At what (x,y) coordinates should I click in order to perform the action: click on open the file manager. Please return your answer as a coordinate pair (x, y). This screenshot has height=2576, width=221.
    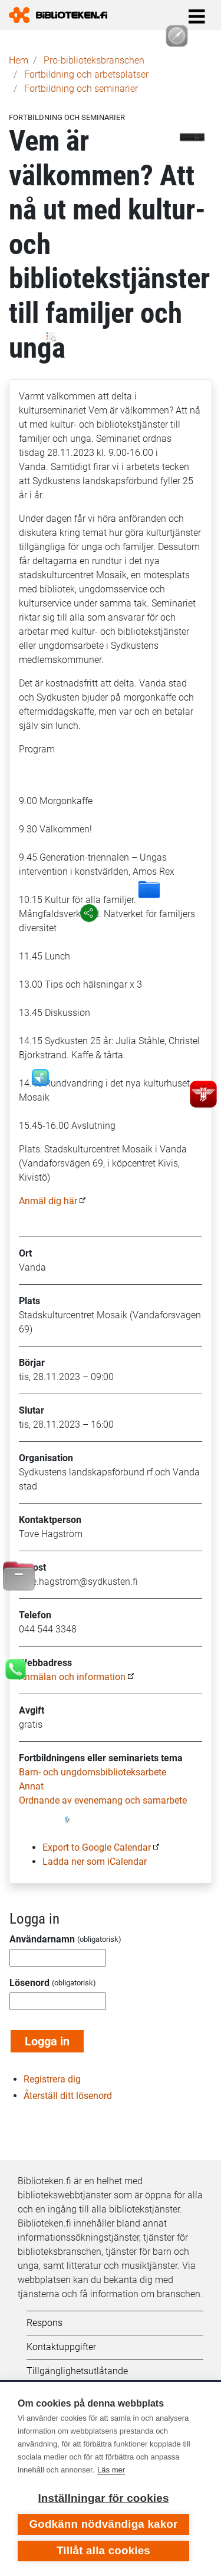
    Looking at the image, I should click on (19, 1576).